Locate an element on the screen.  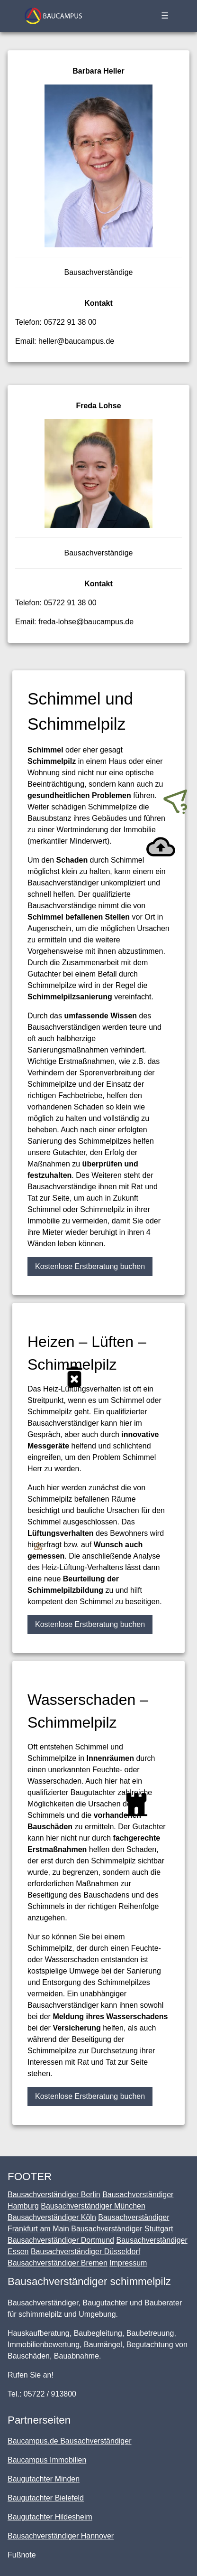
unknown or unconfirmed location is located at coordinates (175, 801).